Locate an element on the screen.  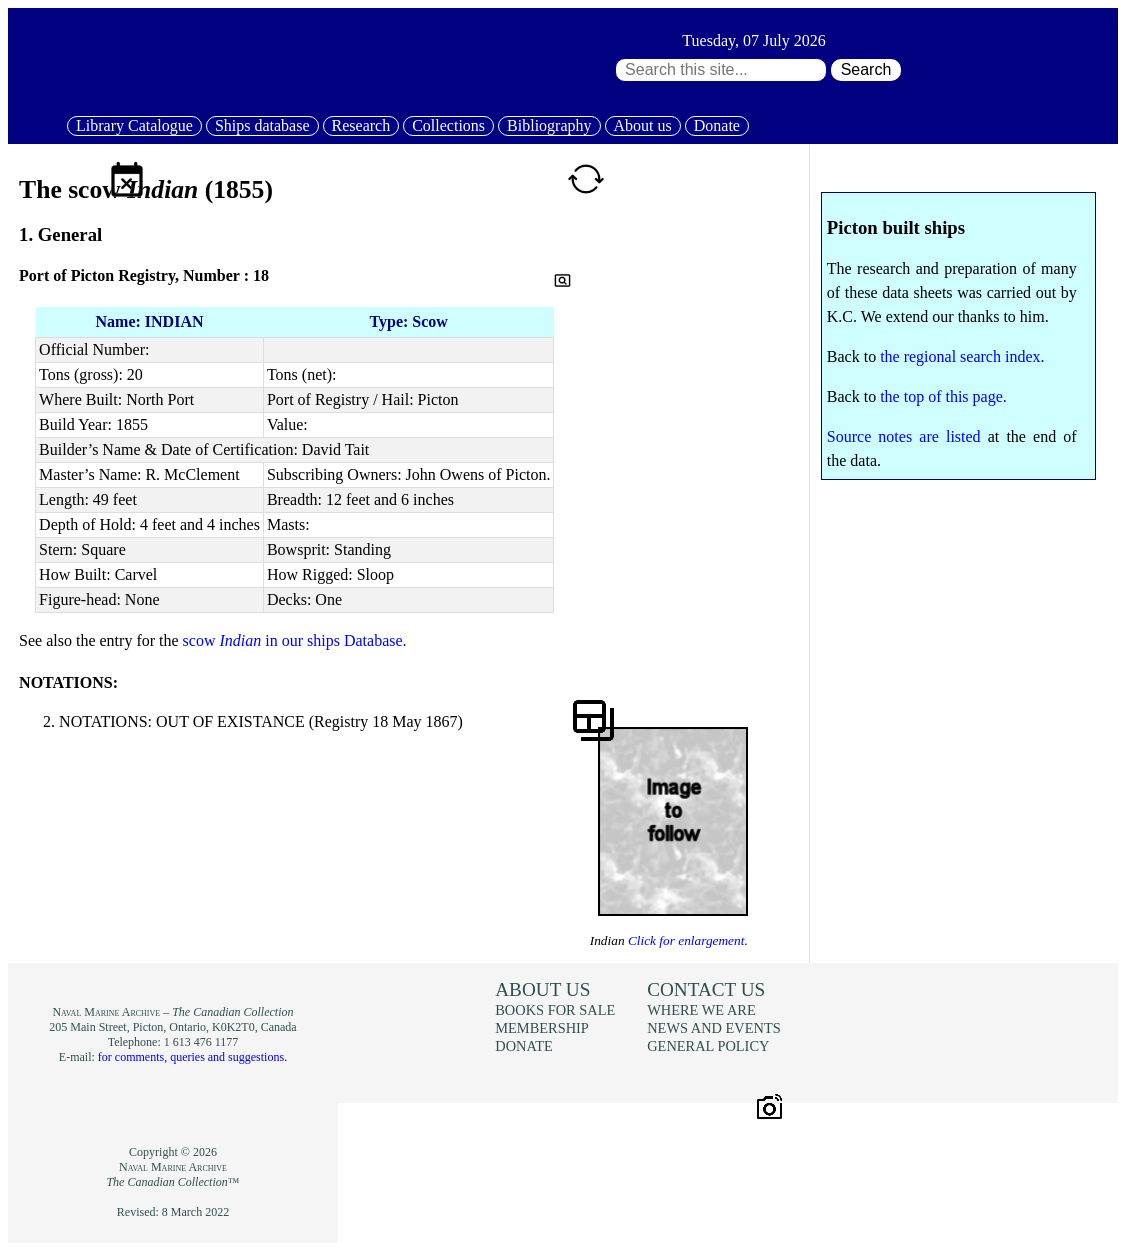
a cancelled or unavailable calendar event is located at coordinates (127, 181).